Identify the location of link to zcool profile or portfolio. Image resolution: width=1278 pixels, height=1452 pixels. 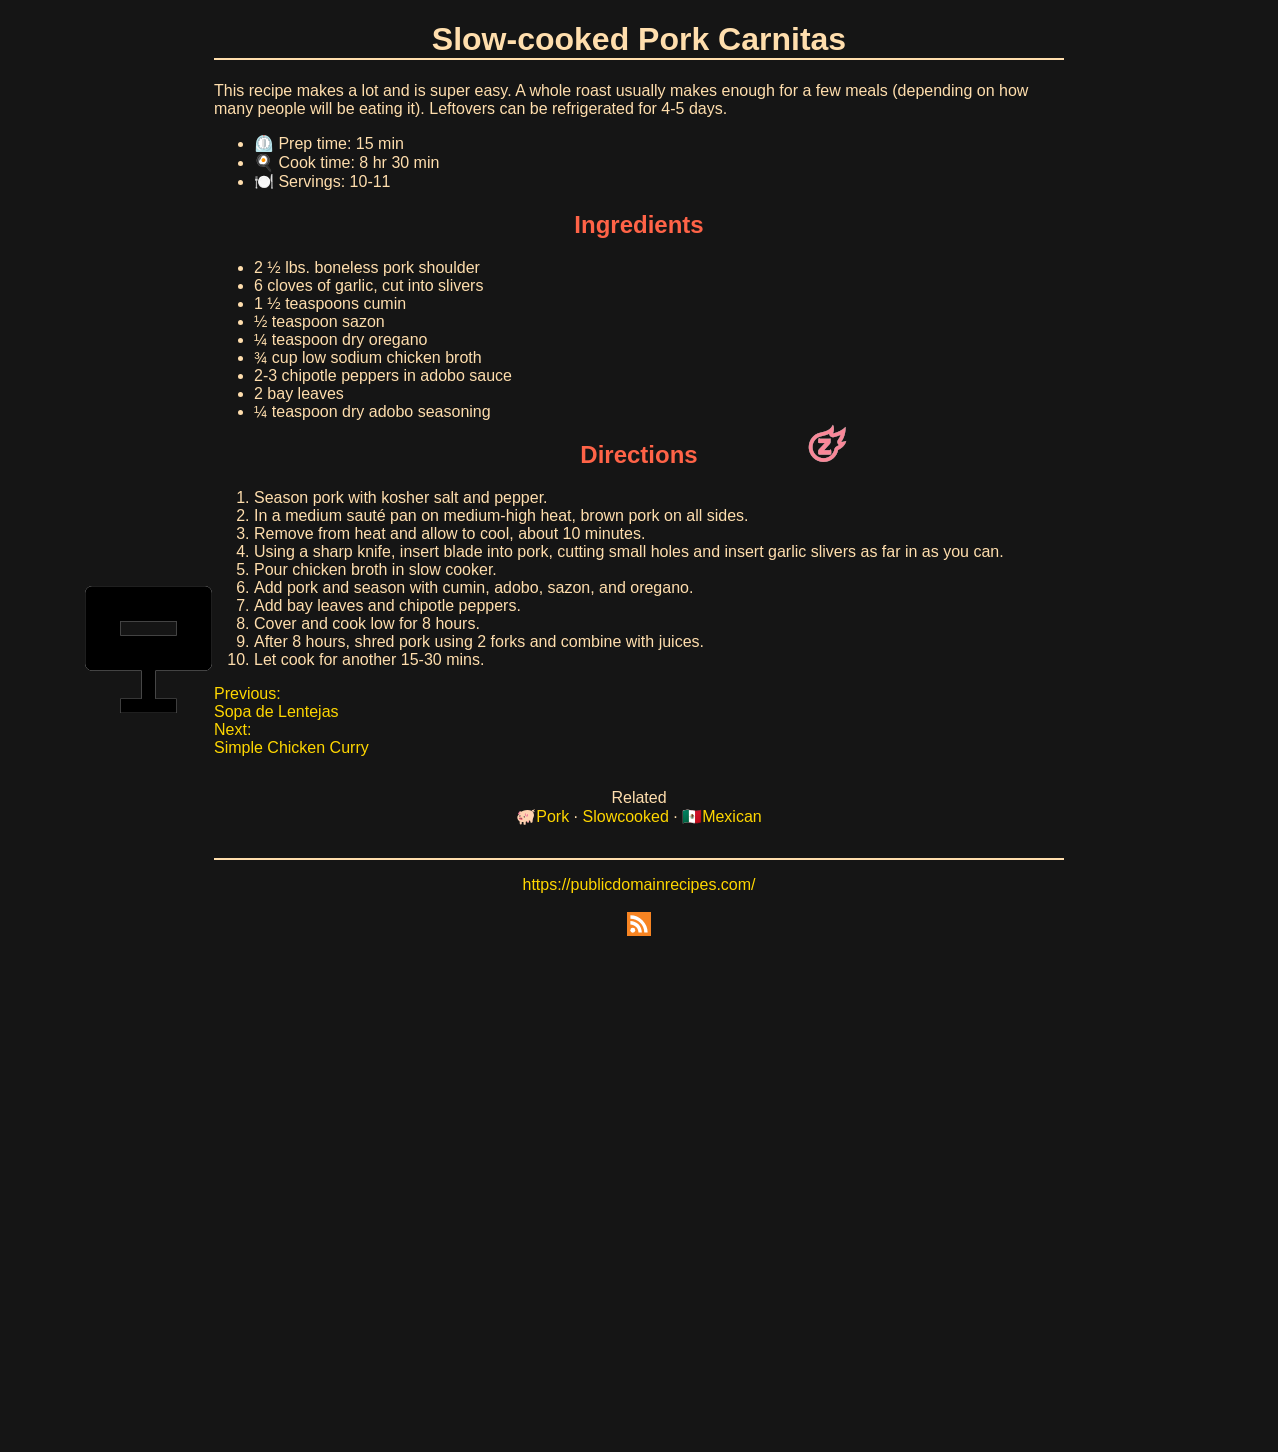
(827, 443).